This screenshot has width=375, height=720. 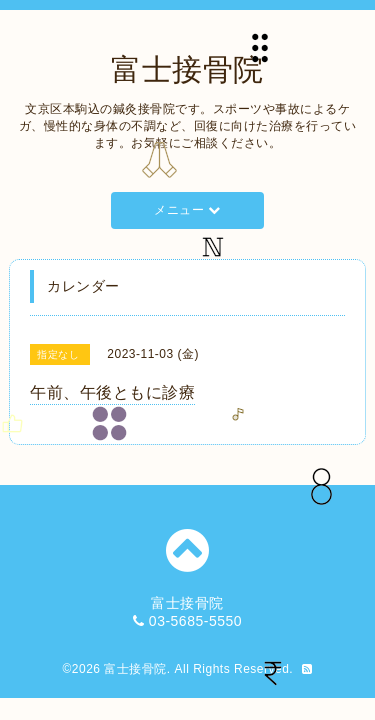 What do you see at coordinates (238, 414) in the screenshot?
I see `access music or audio player` at bounding box center [238, 414].